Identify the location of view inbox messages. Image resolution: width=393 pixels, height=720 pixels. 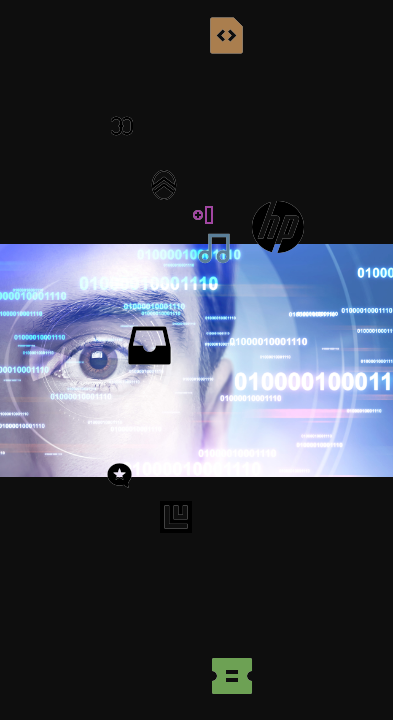
(149, 345).